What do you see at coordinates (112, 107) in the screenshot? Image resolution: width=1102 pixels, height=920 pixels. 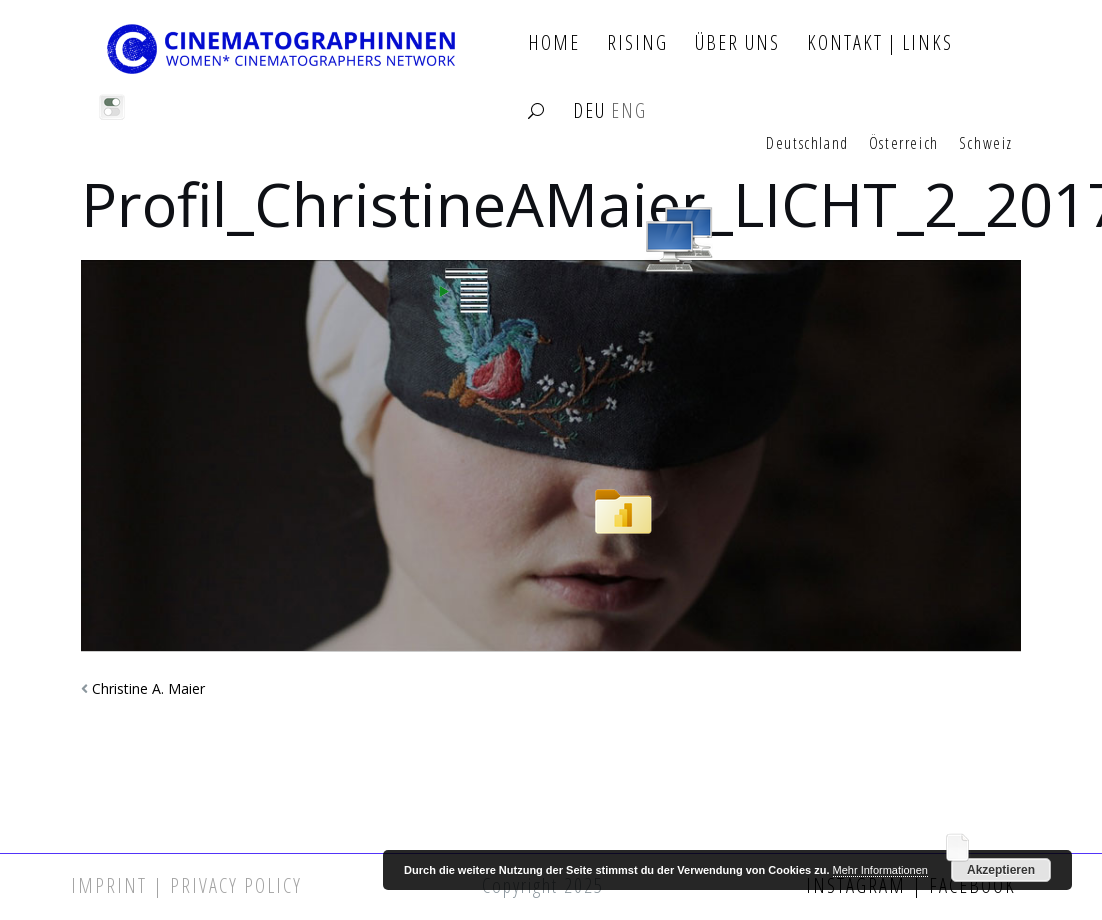 I see `open gnome tweaks application` at bounding box center [112, 107].